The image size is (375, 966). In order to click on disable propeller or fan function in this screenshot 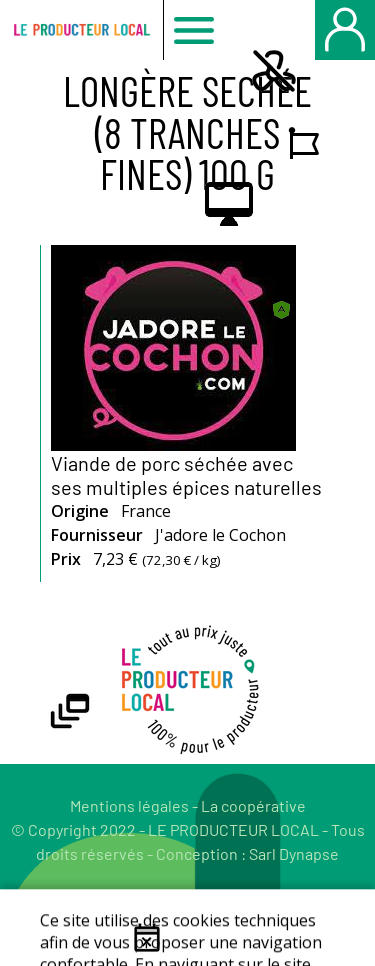, I will do `click(274, 71)`.